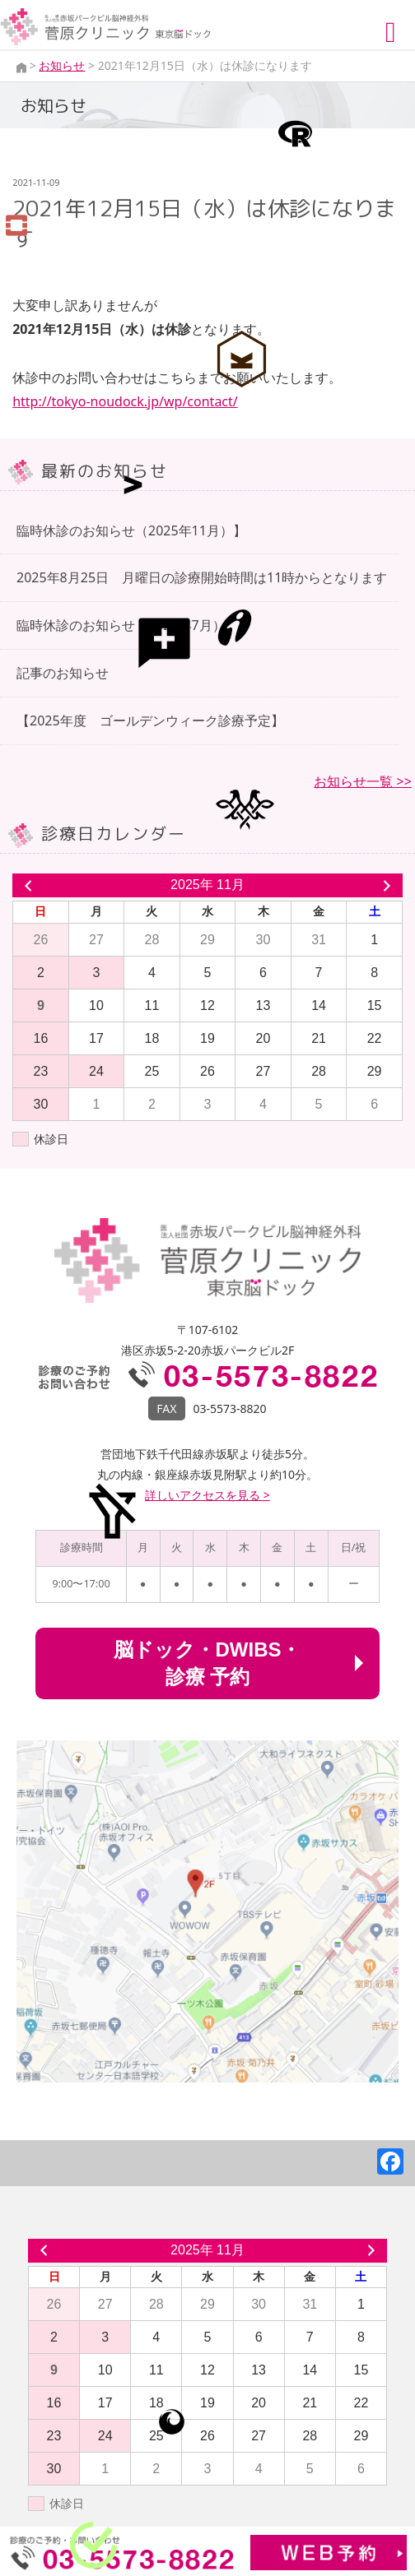  I want to click on kirby CMS logo, so click(241, 359).